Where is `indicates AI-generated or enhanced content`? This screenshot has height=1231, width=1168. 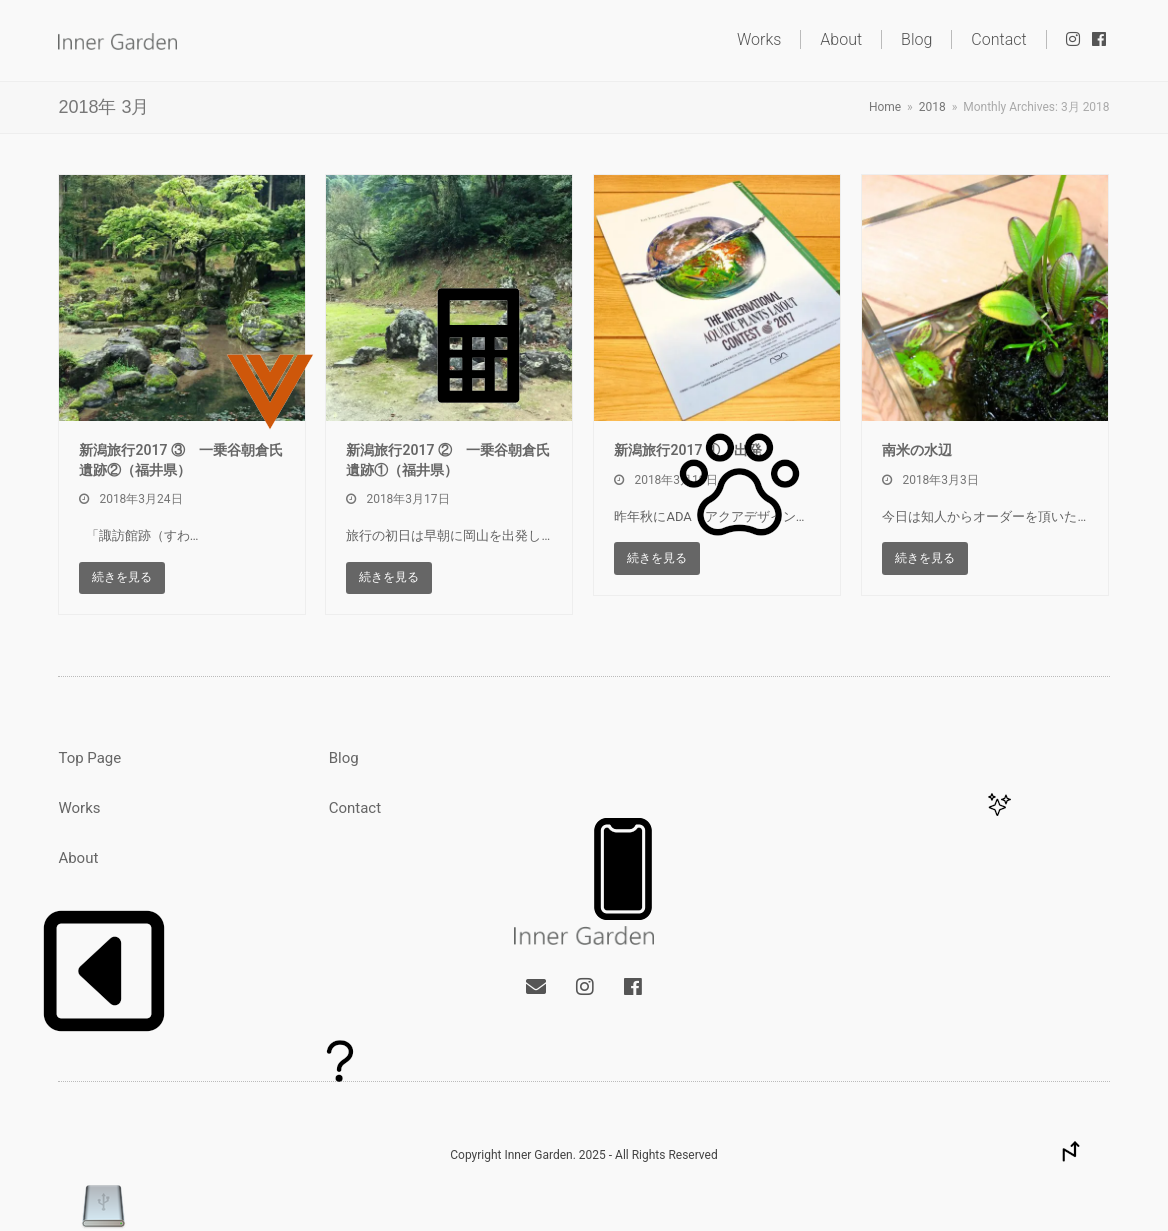 indicates AI-generated or enhanced content is located at coordinates (999, 804).